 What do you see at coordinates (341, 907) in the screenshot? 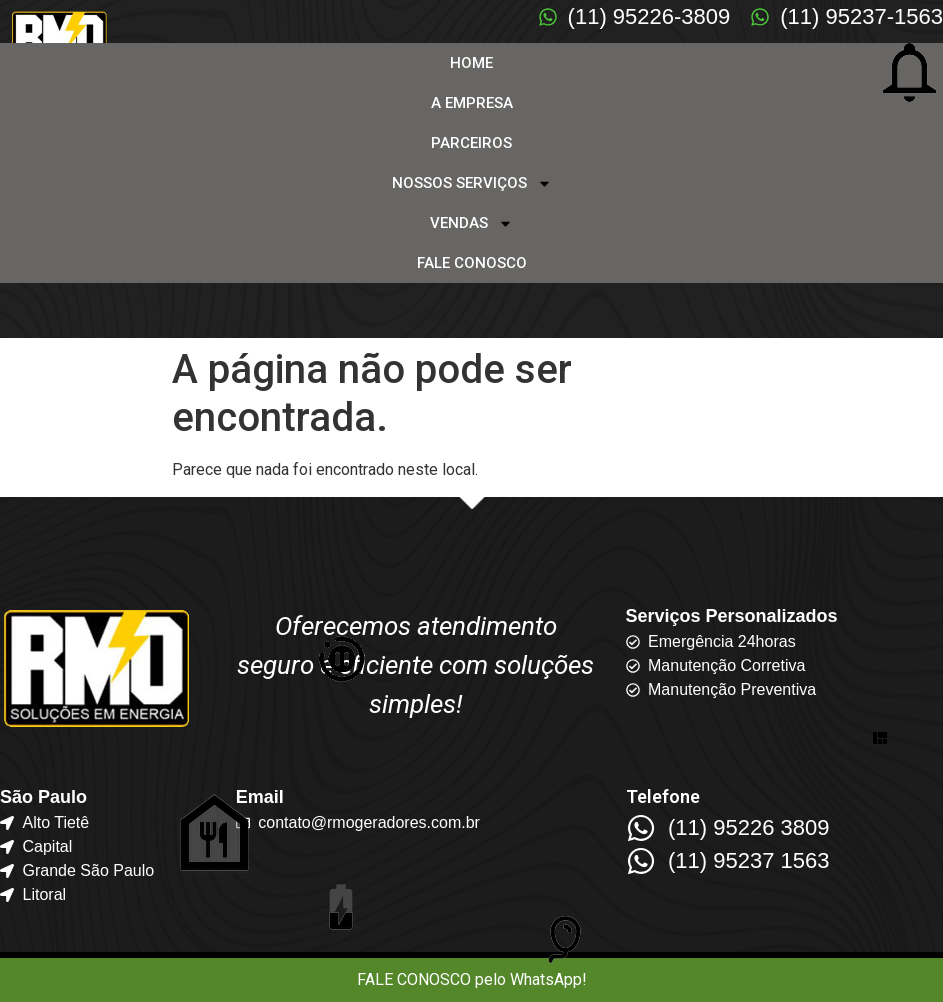
I see `indicates battery is charging at 30% capacity` at bounding box center [341, 907].